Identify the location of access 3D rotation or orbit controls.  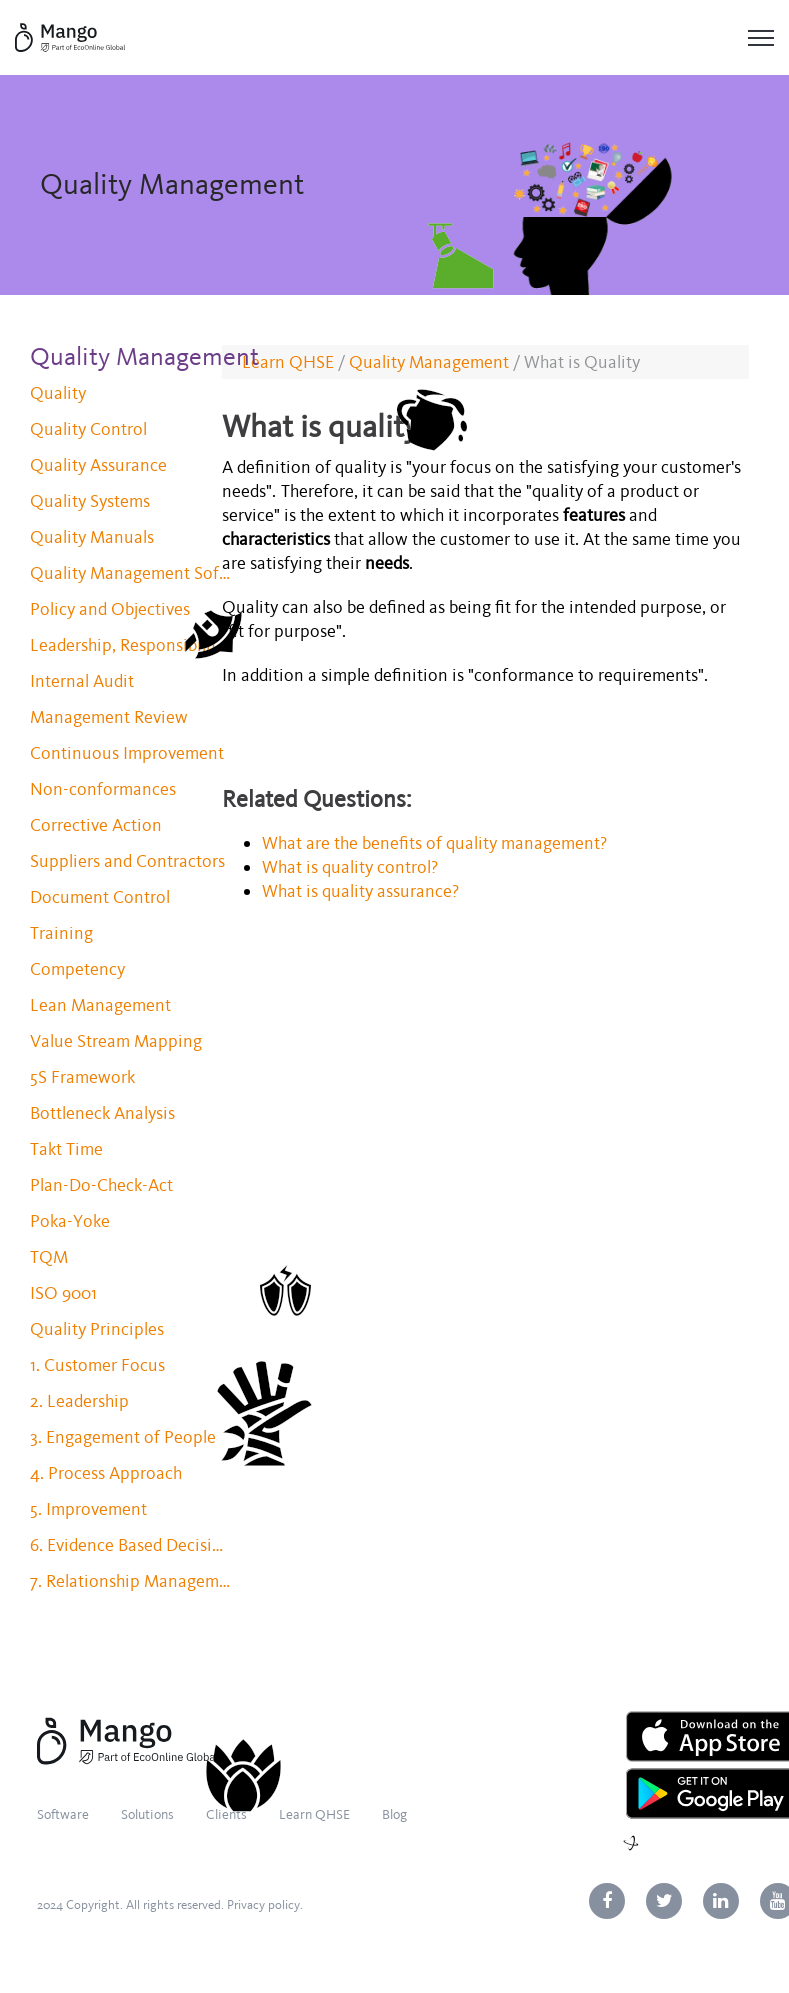
(631, 1843).